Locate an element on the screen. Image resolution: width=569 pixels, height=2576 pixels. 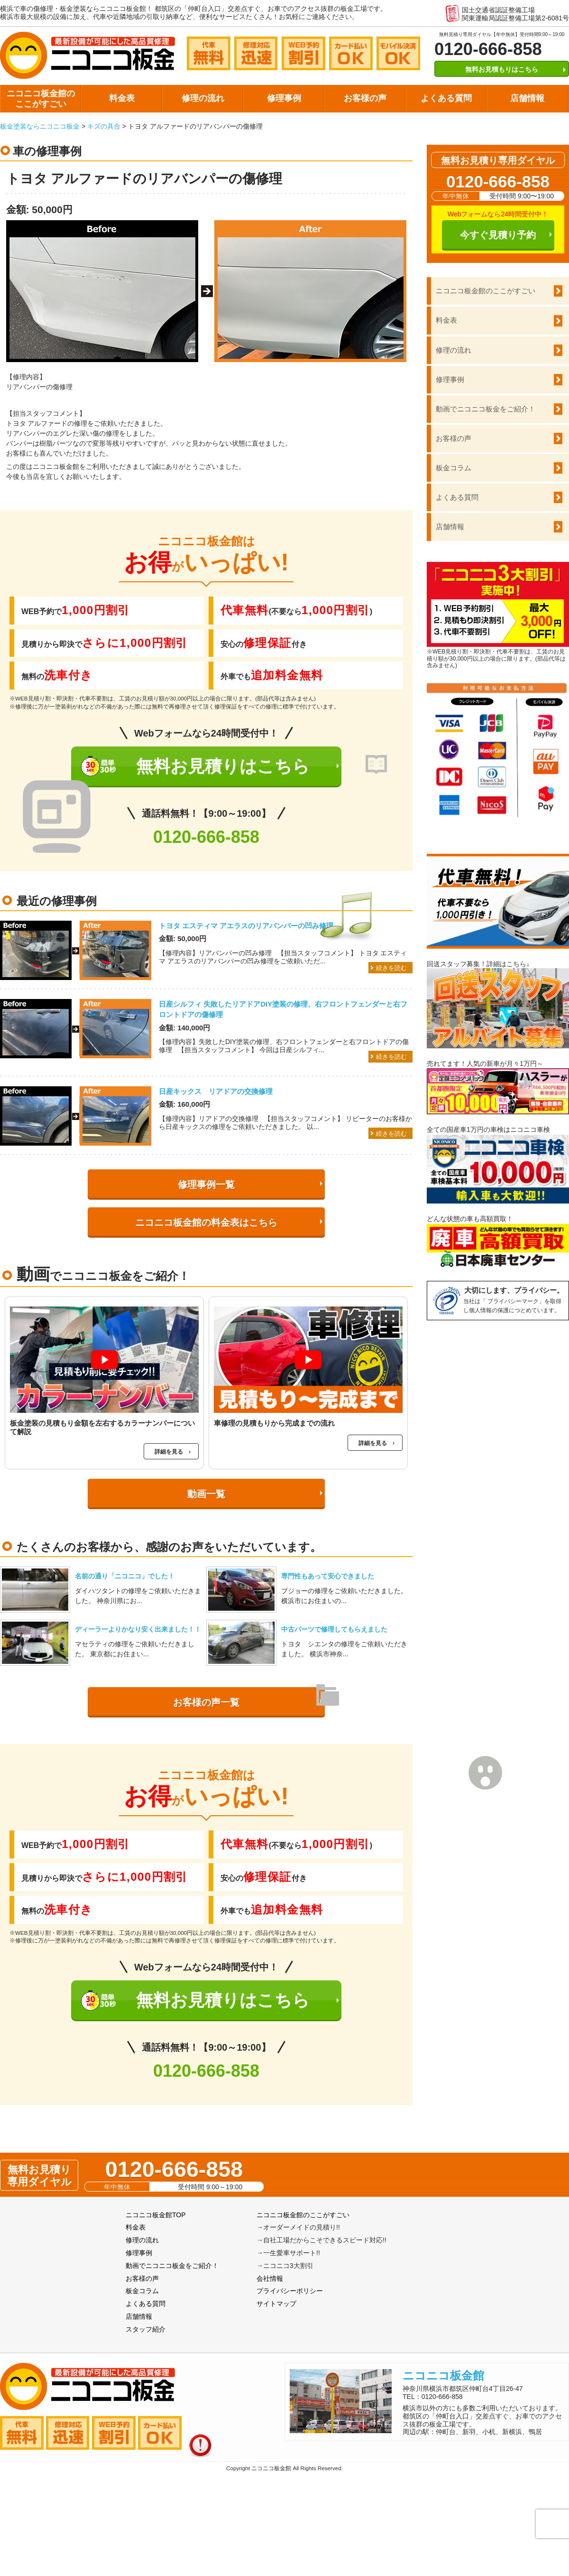
indicates an audio file type is located at coordinates (346, 915).